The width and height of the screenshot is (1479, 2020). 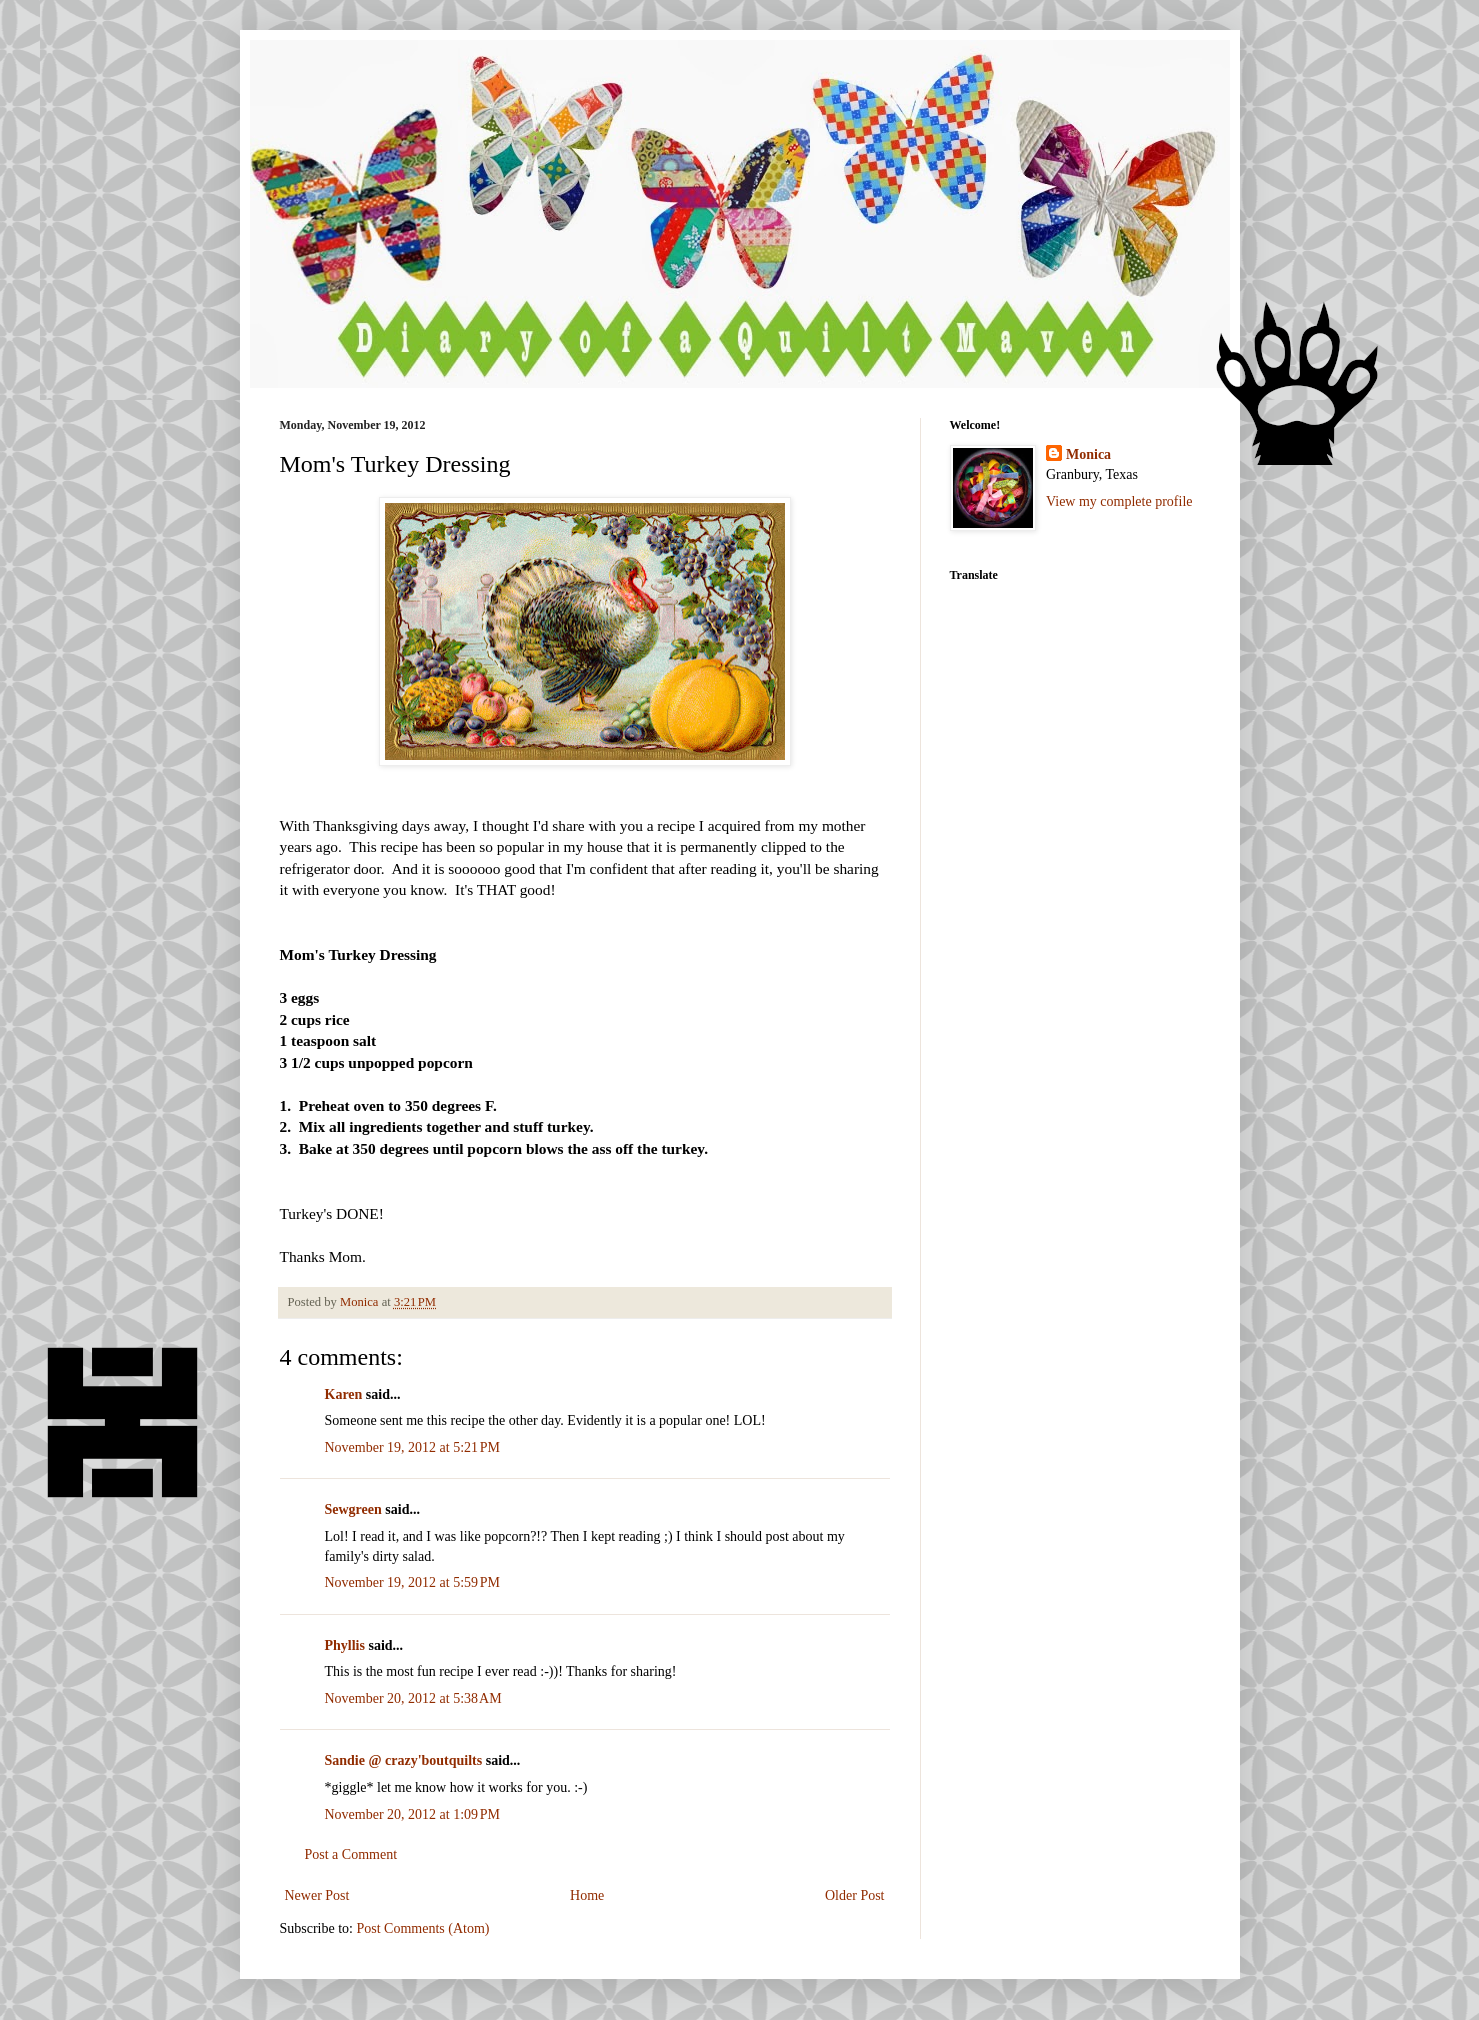 I want to click on access pet-related features or settings, so click(x=1298, y=382).